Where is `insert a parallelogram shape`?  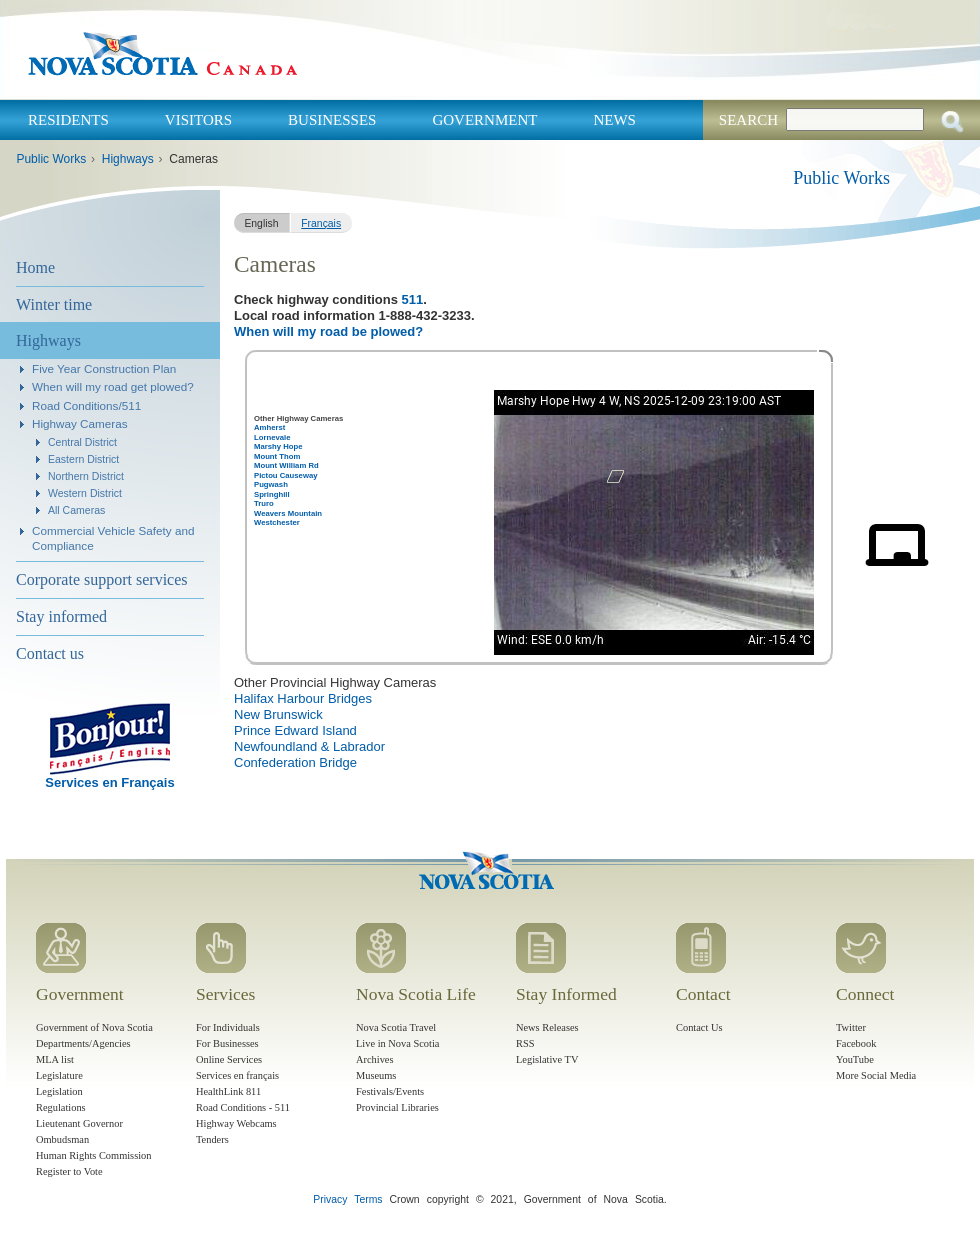 insert a parallelogram shape is located at coordinates (615, 476).